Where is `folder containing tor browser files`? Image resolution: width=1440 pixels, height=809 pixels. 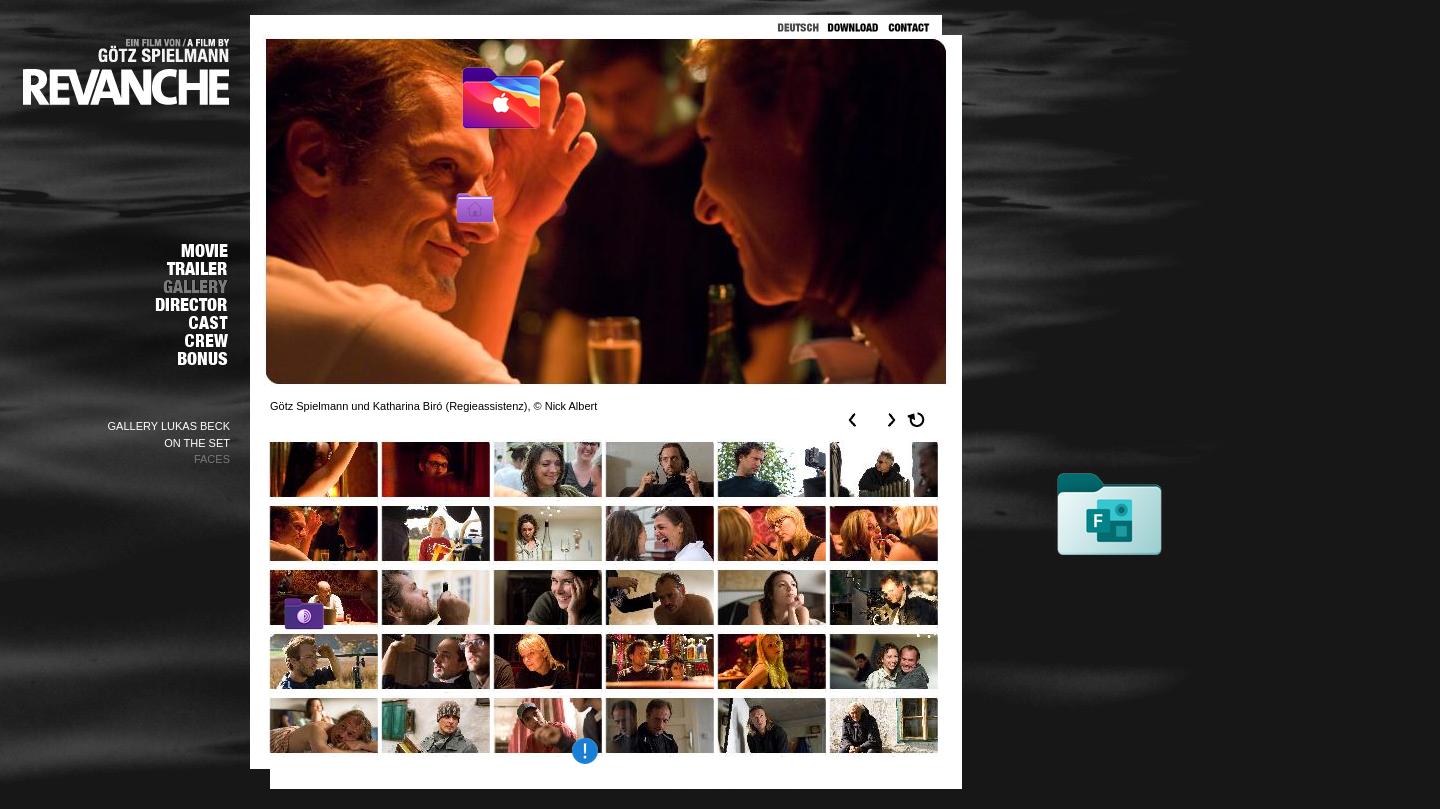
folder containing tor browser files is located at coordinates (304, 615).